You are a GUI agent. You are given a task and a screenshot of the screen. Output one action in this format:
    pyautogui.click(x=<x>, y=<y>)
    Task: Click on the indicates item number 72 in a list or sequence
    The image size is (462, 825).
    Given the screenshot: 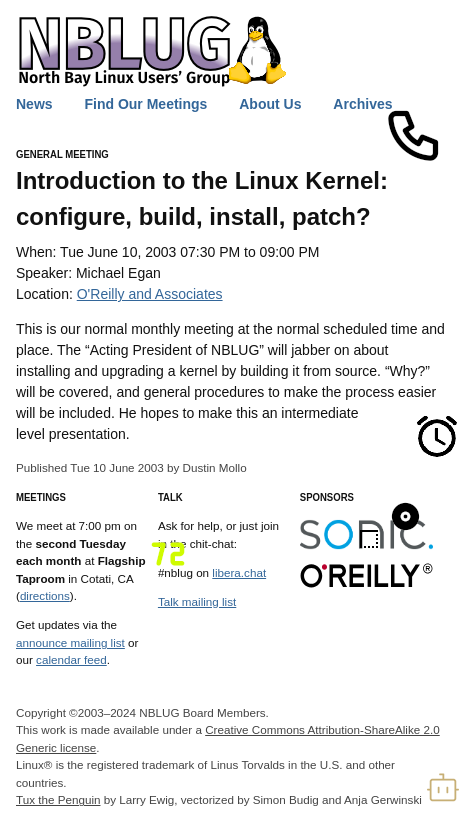 What is the action you would take?
    pyautogui.click(x=168, y=554)
    